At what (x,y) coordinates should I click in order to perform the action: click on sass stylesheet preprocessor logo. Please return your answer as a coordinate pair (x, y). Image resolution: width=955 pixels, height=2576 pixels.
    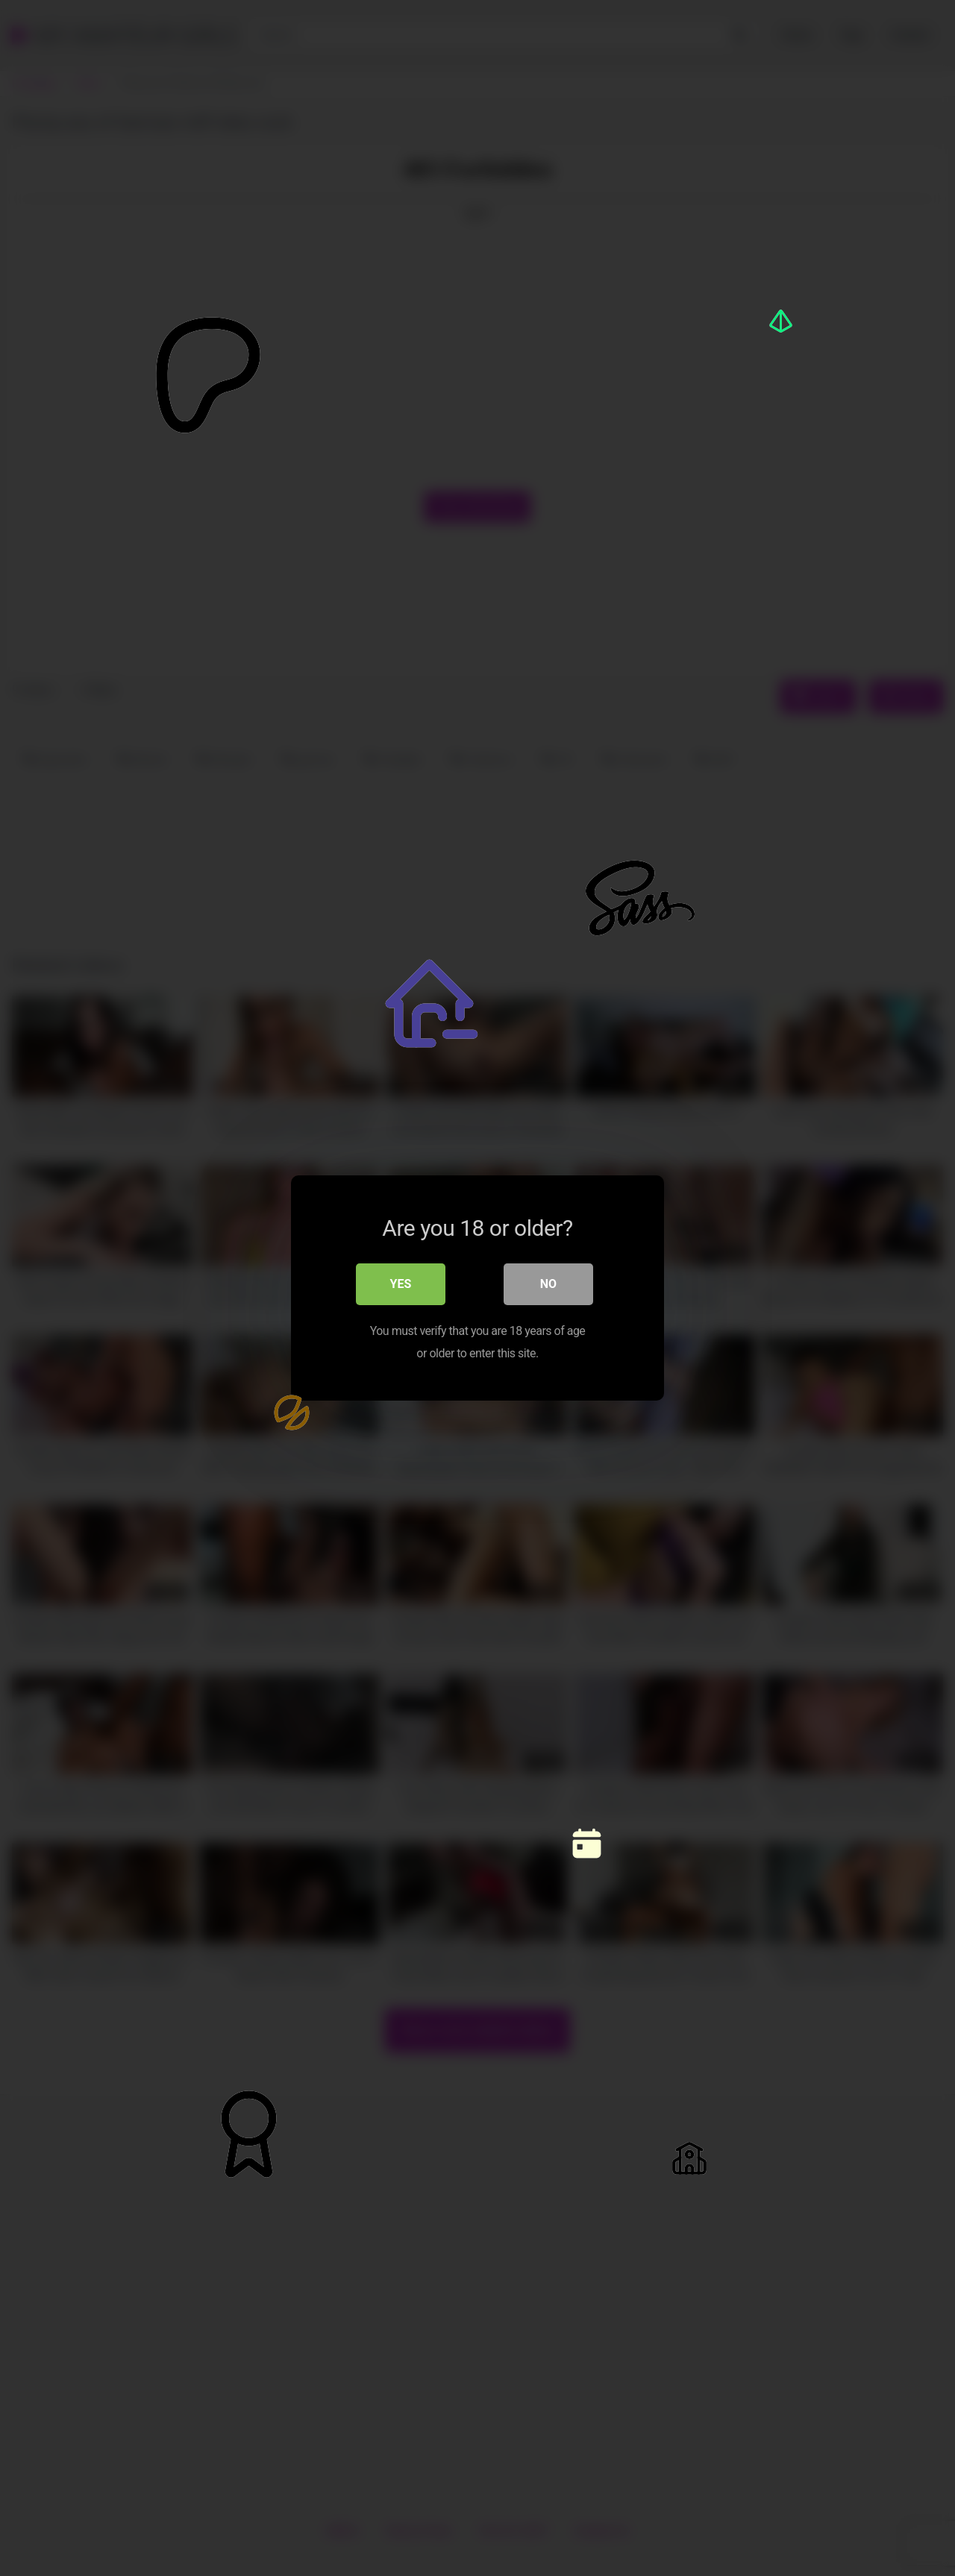
    Looking at the image, I should click on (640, 898).